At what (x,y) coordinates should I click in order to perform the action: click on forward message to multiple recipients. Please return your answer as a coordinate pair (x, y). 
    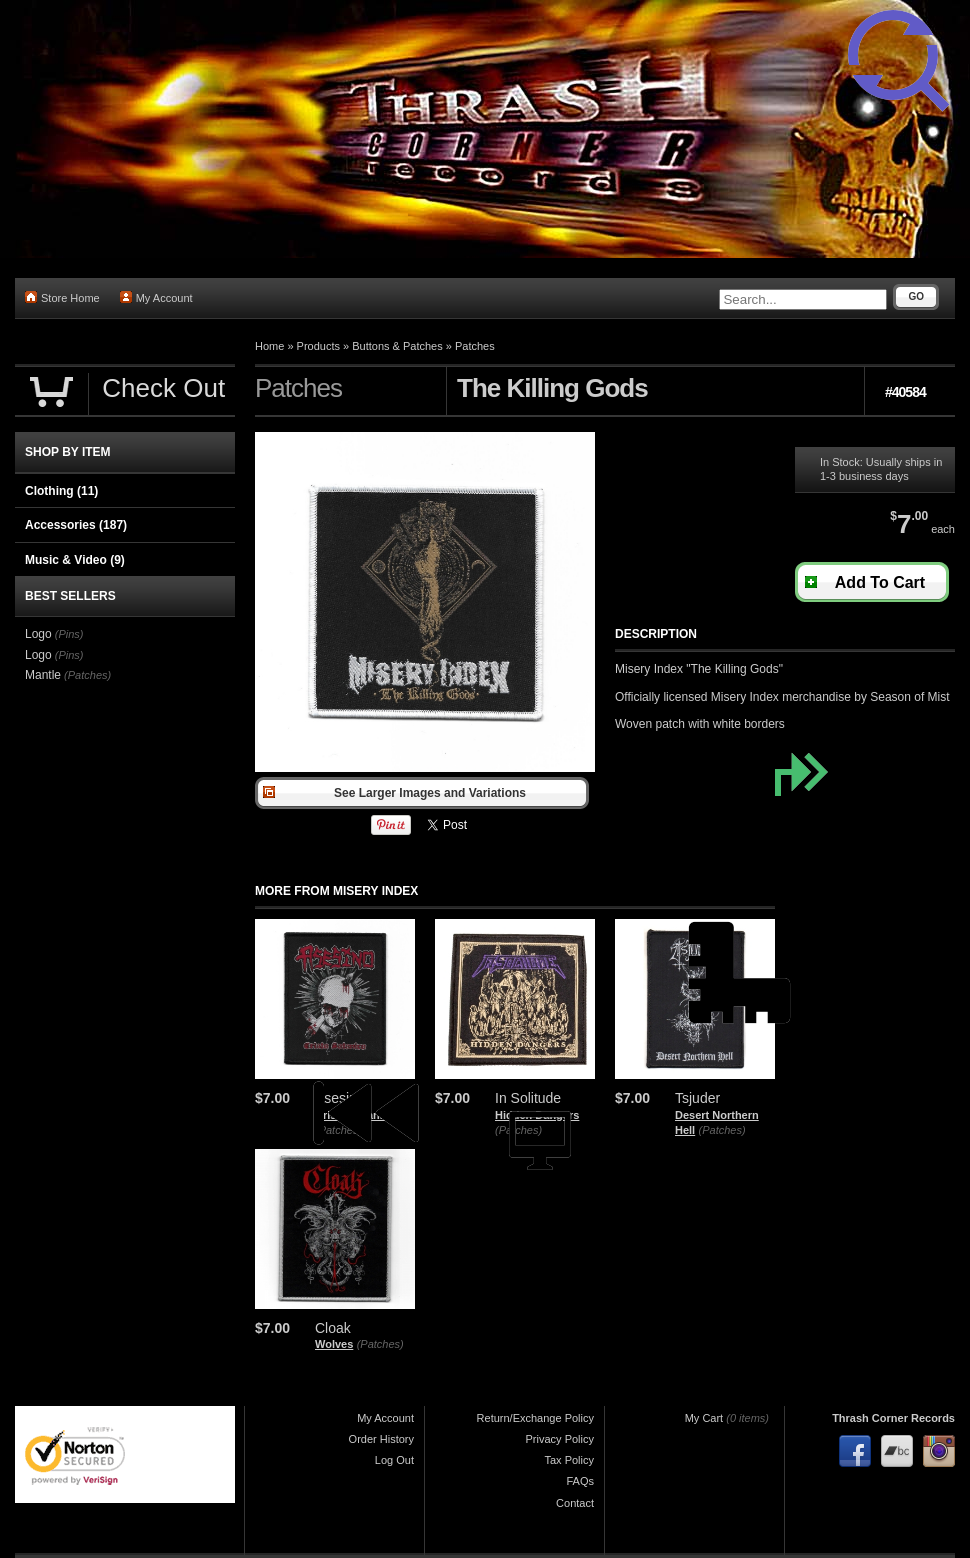
    Looking at the image, I should click on (799, 775).